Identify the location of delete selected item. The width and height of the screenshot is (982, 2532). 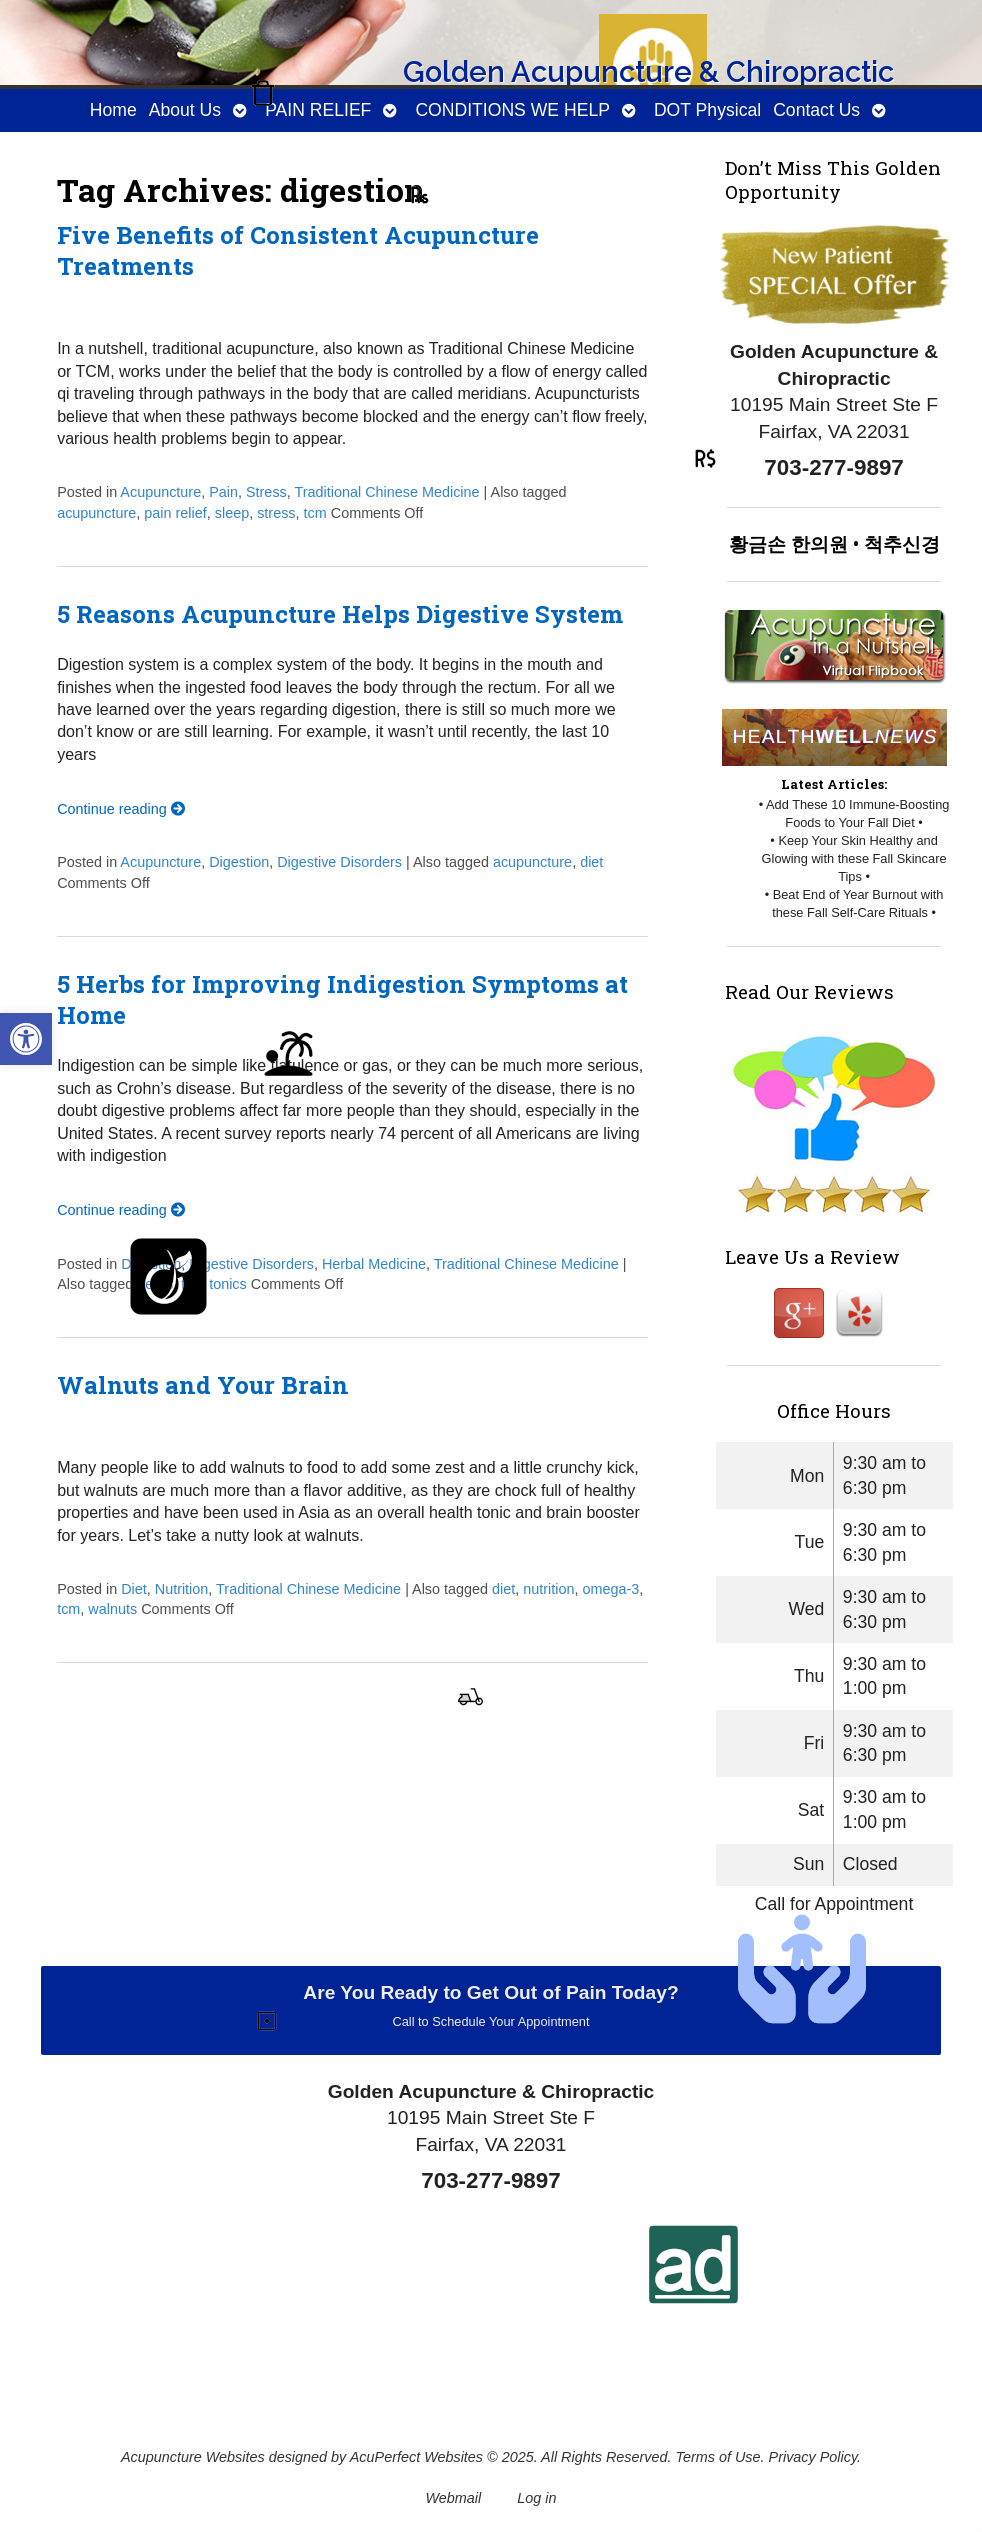
(263, 93).